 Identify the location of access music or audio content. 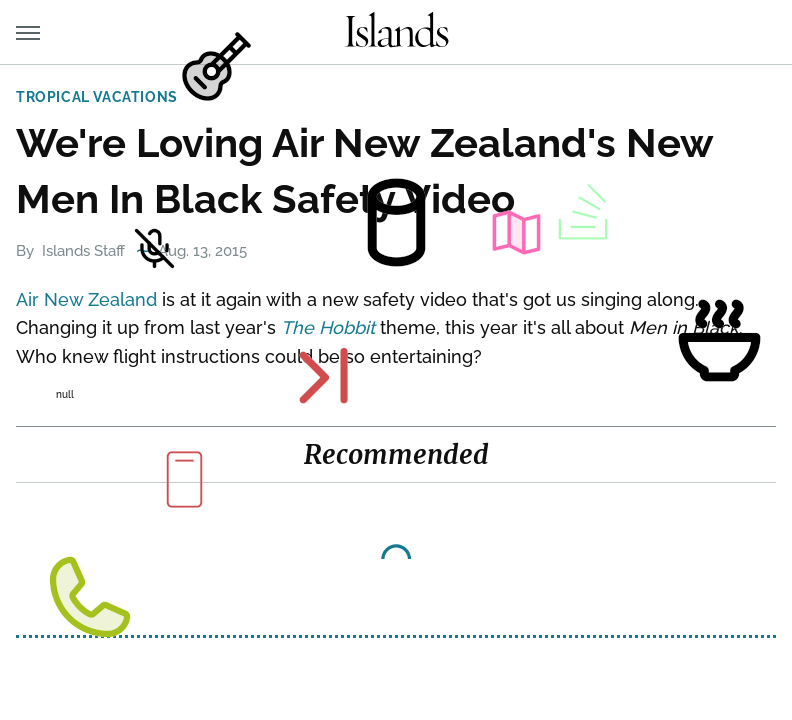
(216, 67).